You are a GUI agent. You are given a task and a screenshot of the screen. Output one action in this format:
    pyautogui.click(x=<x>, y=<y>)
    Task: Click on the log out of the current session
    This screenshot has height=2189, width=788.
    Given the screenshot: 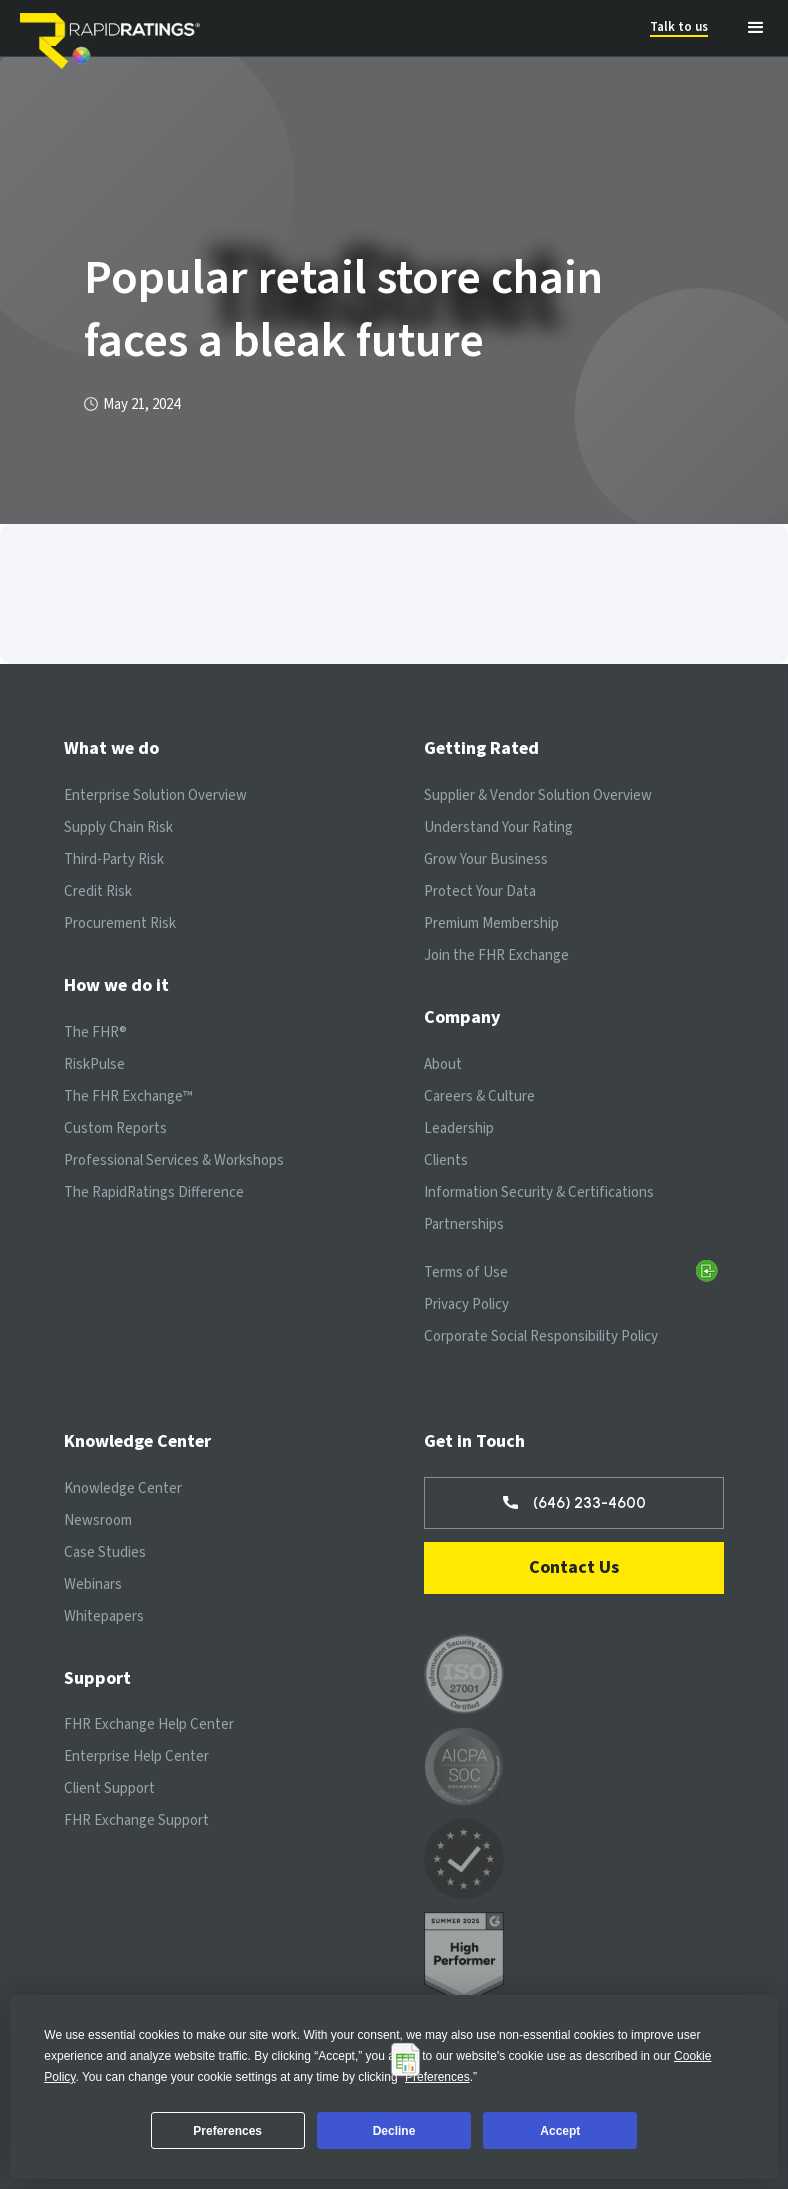 What is the action you would take?
    pyautogui.click(x=707, y=1271)
    